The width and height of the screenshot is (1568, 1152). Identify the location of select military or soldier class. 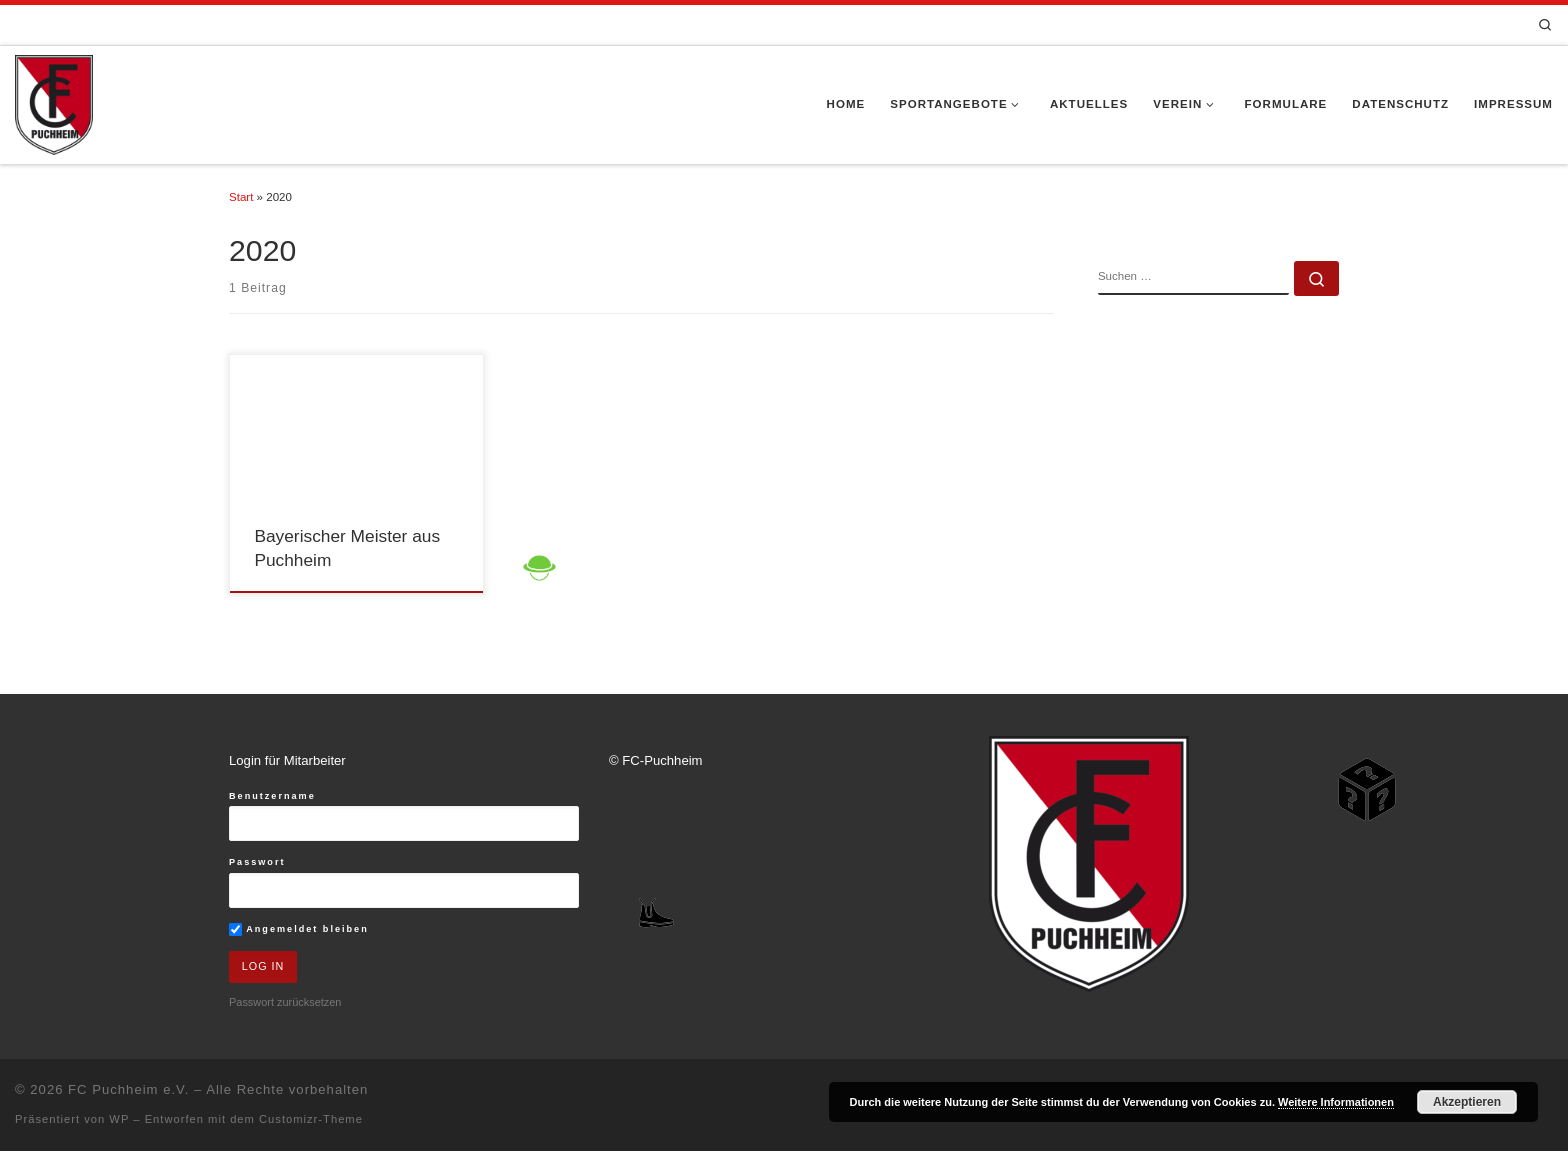
(539, 568).